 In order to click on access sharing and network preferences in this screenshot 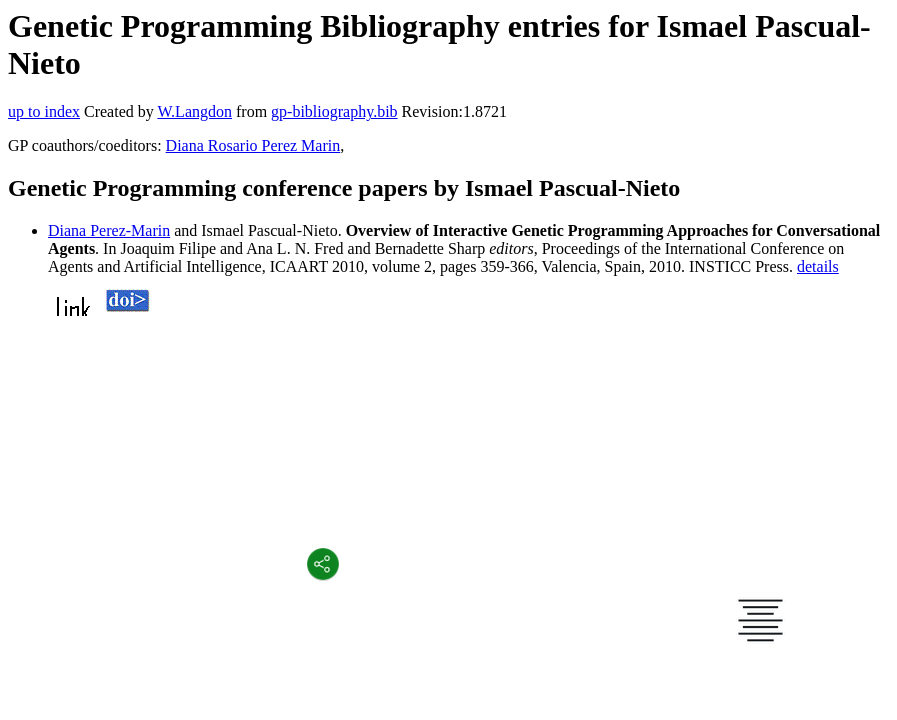, I will do `click(323, 564)`.